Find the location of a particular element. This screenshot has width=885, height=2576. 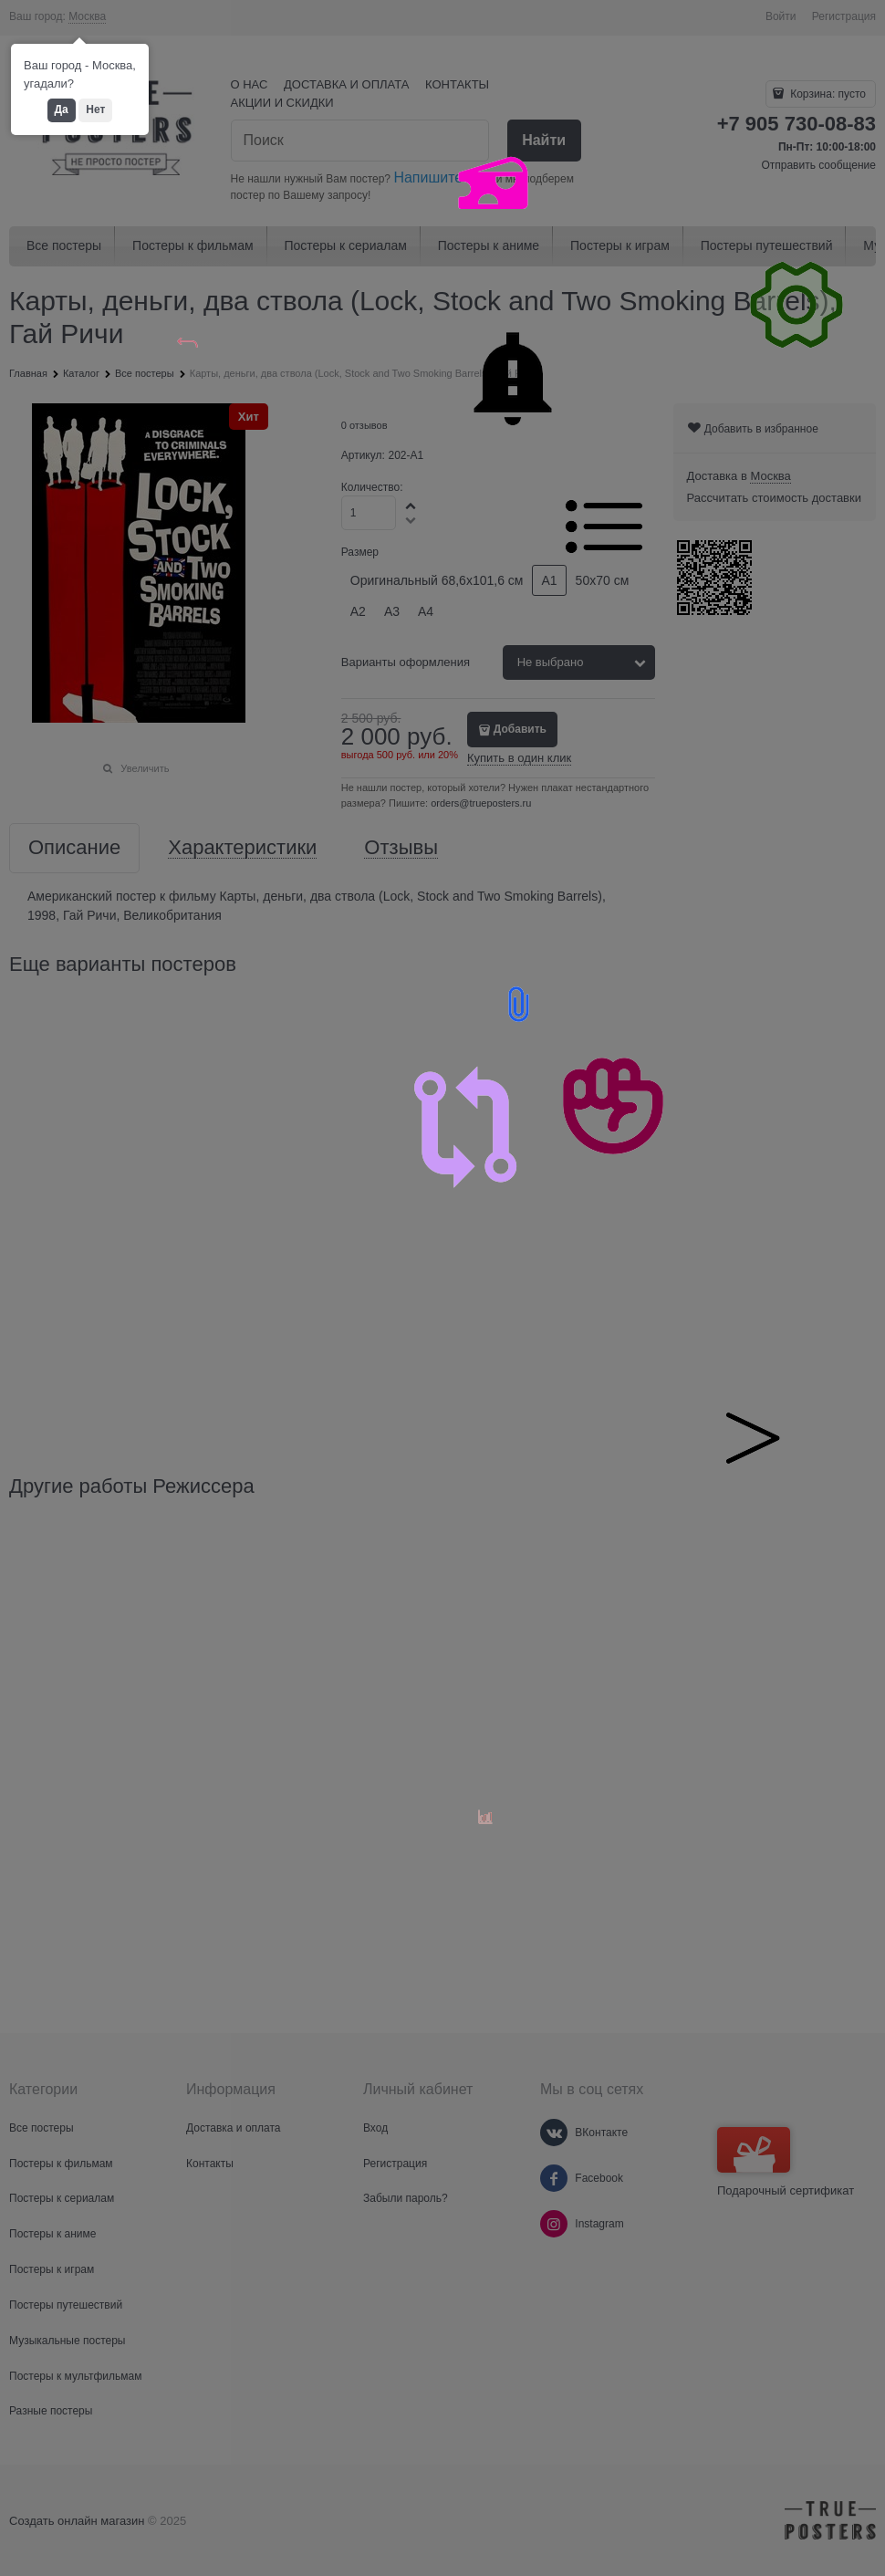

indicates solidarity or support action is located at coordinates (613, 1104).